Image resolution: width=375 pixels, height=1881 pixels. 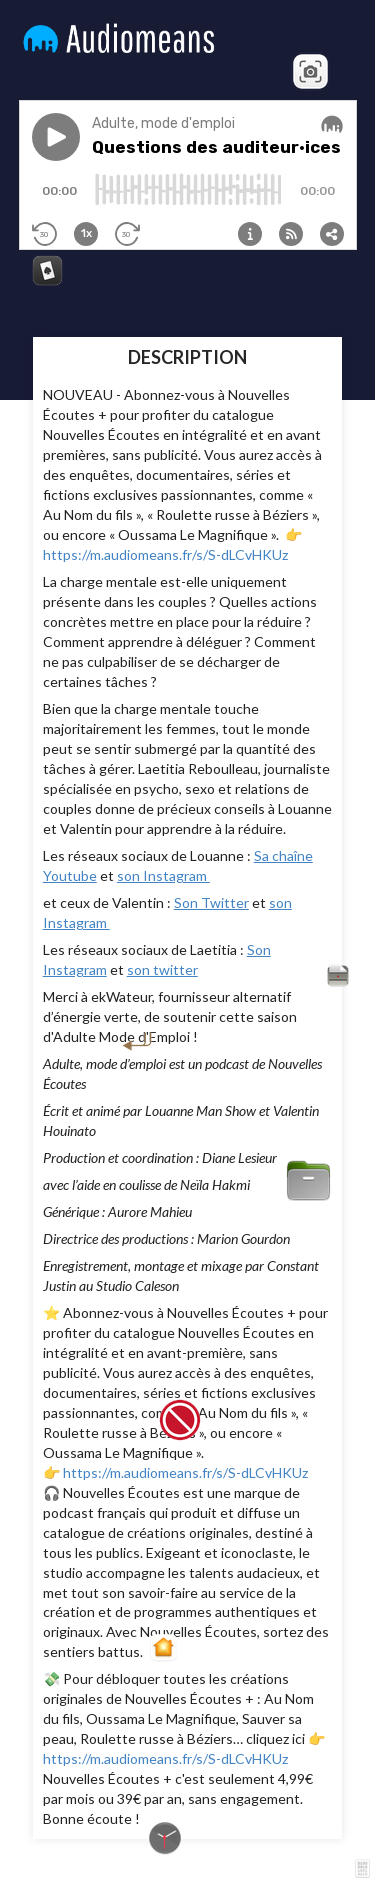 What do you see at coordinates (180, 1420) in the screenshot?
I see `delete selected item` at bounding box center [180, 1420].